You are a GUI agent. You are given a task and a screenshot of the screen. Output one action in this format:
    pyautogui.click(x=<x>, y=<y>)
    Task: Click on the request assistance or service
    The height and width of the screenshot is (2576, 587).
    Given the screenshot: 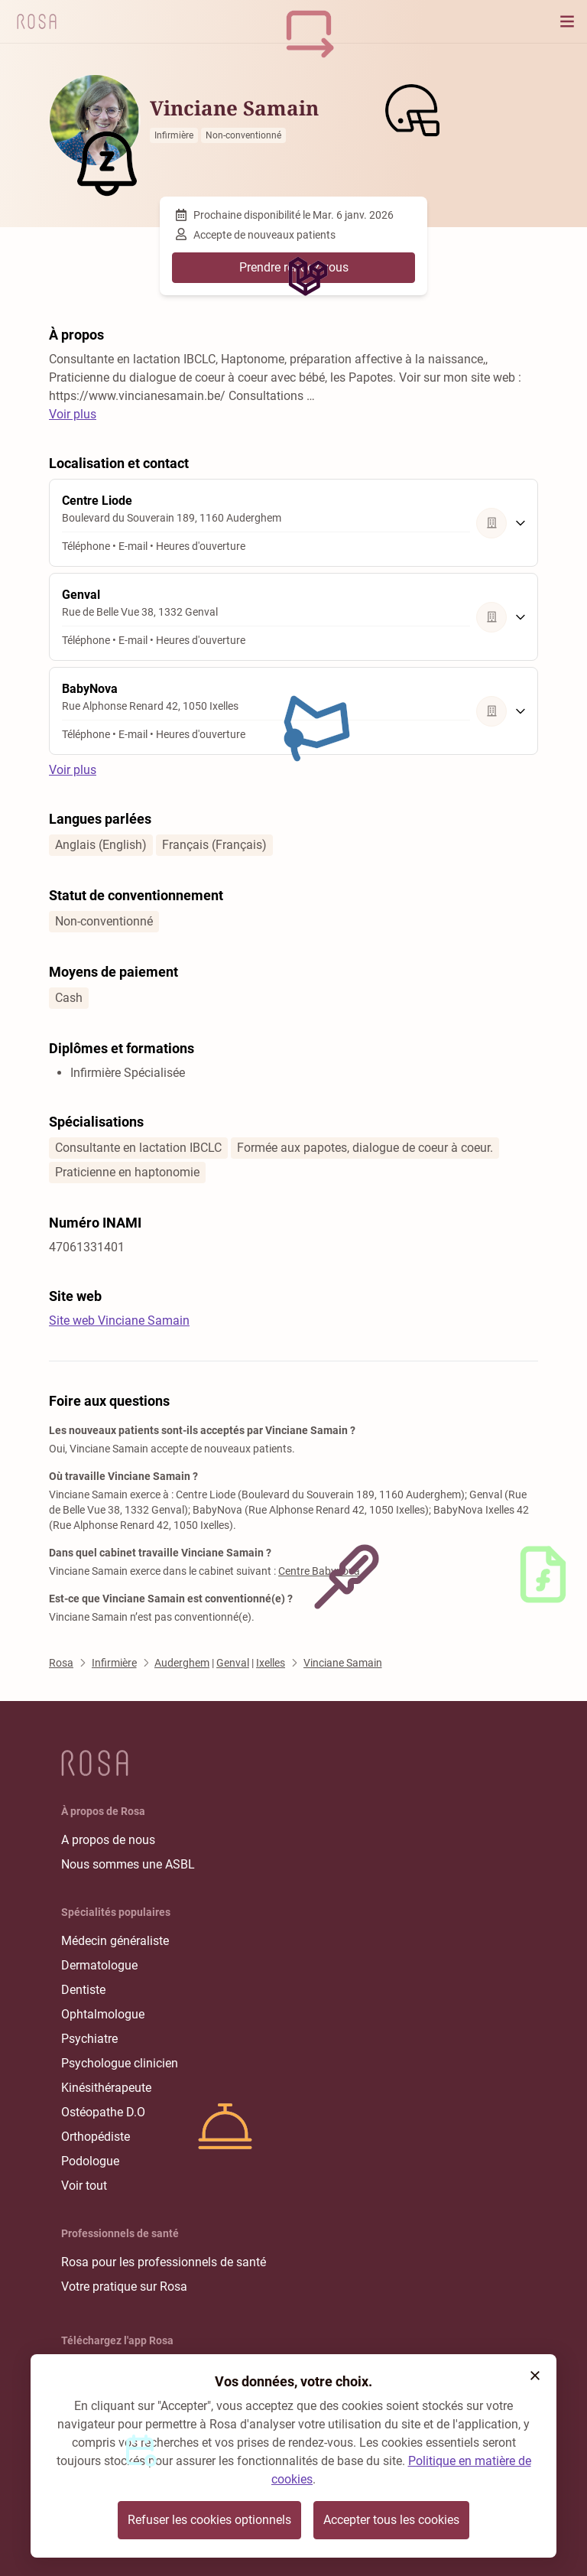 What is the action you would take?
    pyautogui.click(x=225, y=2128)
    